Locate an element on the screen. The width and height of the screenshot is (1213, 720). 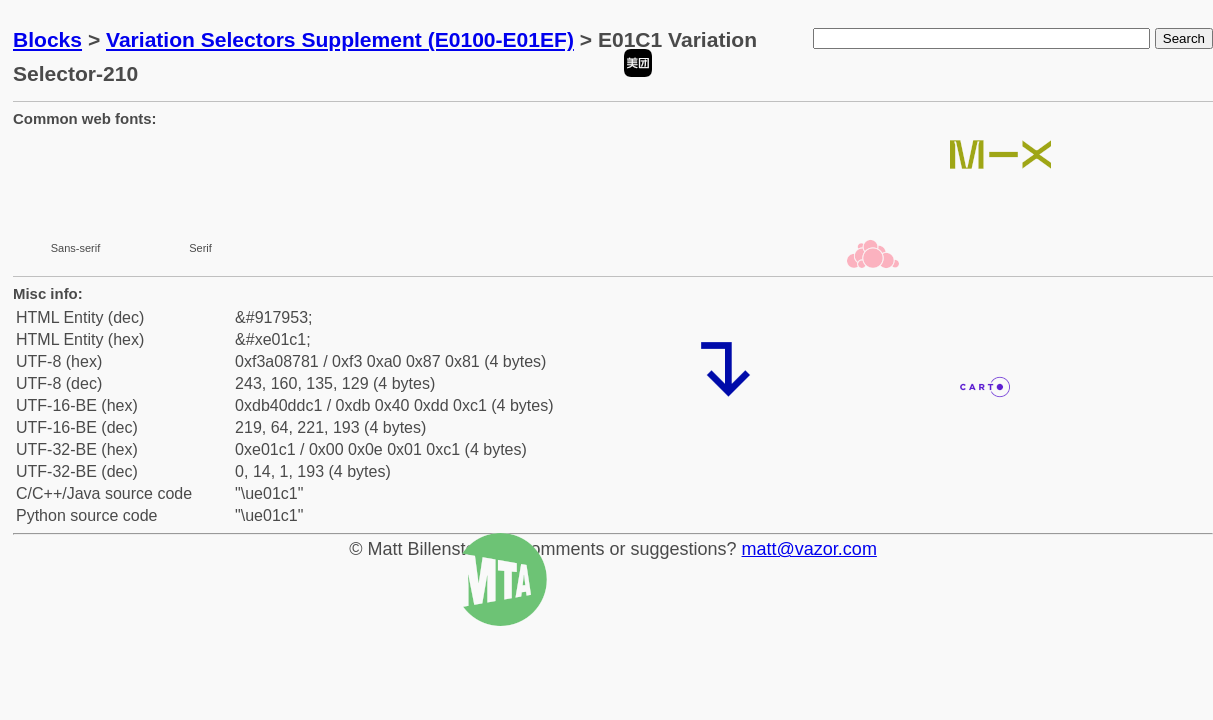
open the Meituan app is located at coordinates (638, 63).